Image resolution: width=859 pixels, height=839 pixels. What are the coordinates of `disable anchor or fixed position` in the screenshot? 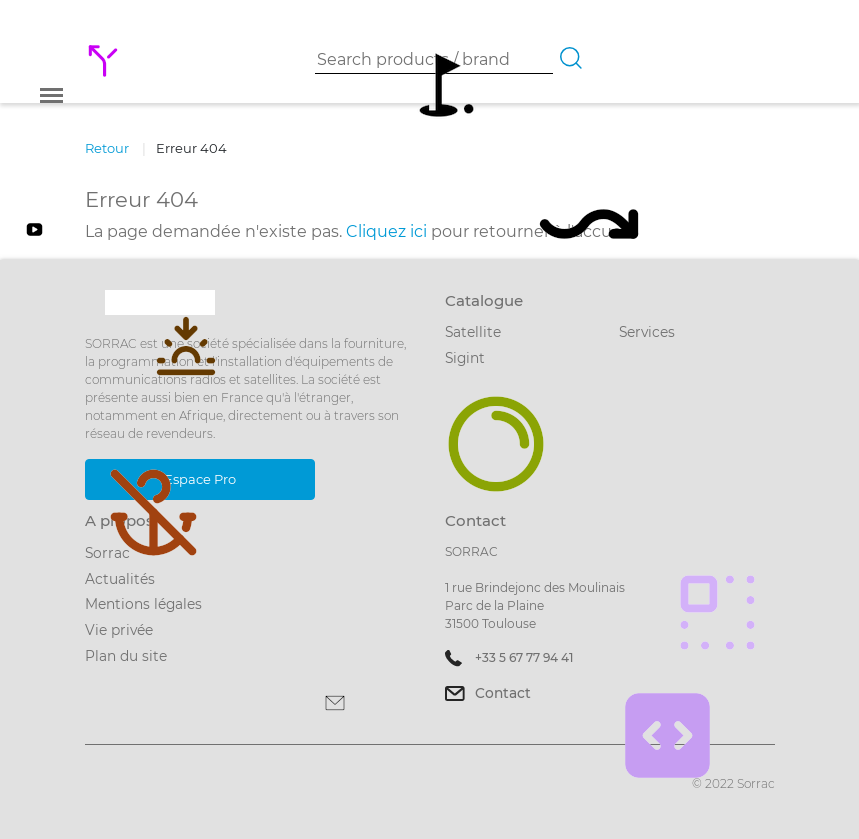 It's located at (153, 512).